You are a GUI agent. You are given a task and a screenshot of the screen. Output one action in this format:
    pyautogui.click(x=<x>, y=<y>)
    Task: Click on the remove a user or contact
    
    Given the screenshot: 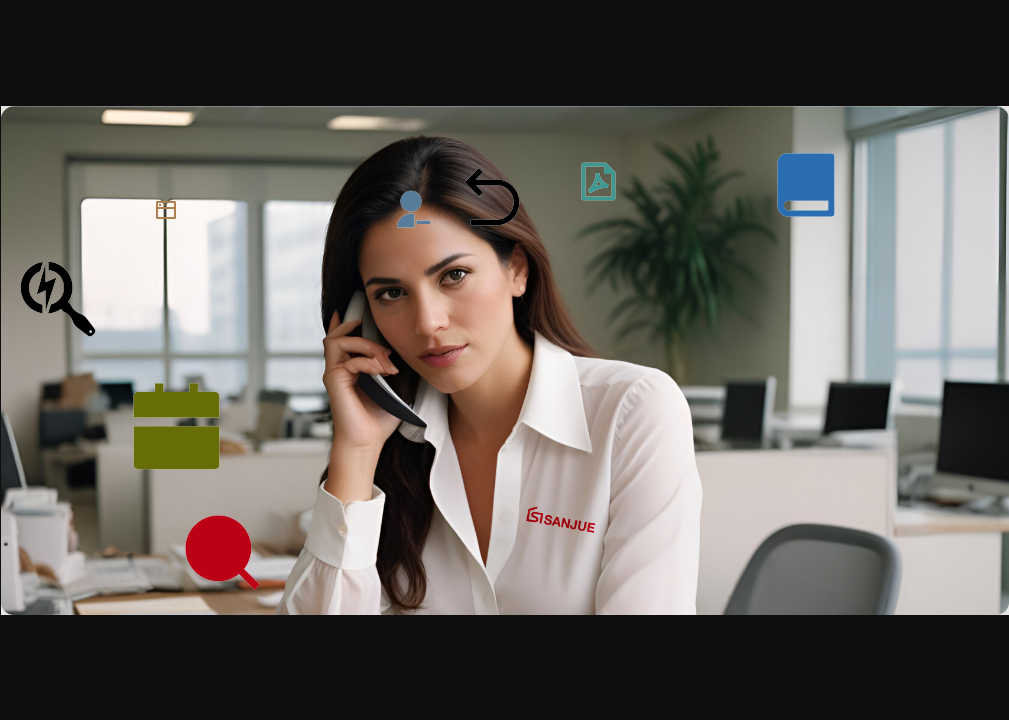 What is the action you would take?
    pyautogui.click(x=411, y=210)
    